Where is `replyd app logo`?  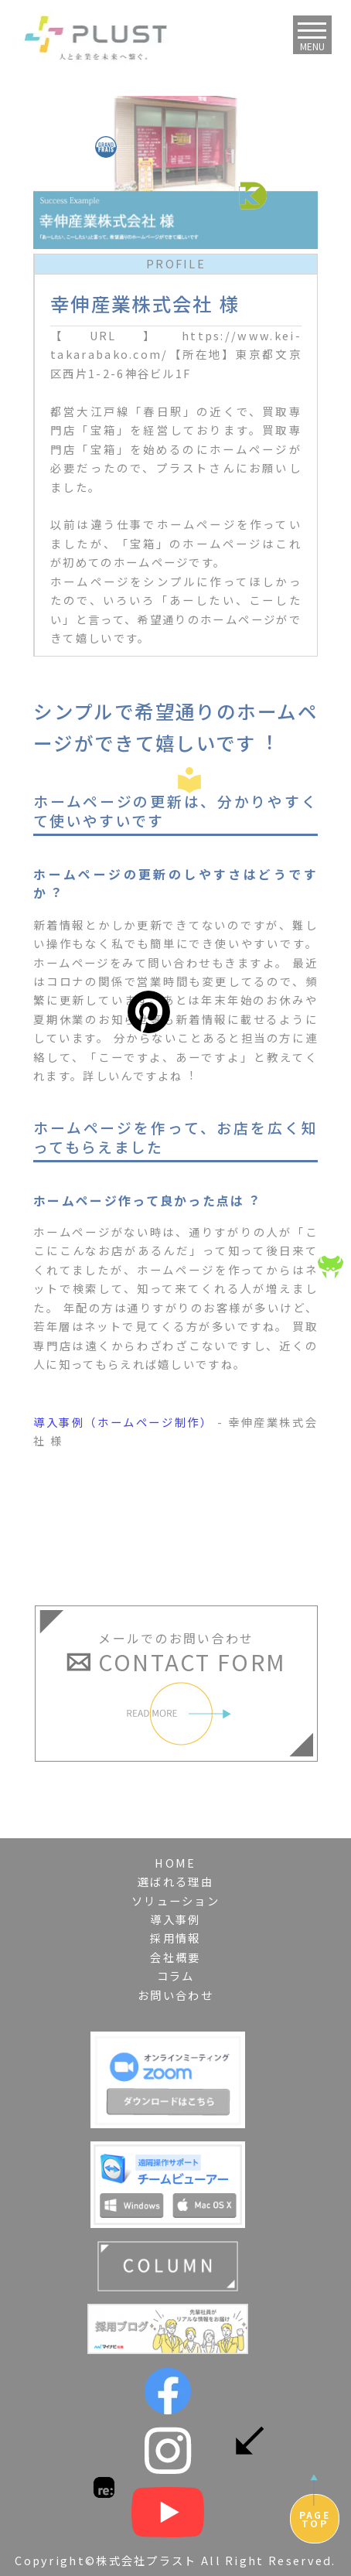
replyd app logo is located at coordinates (104, 2487).